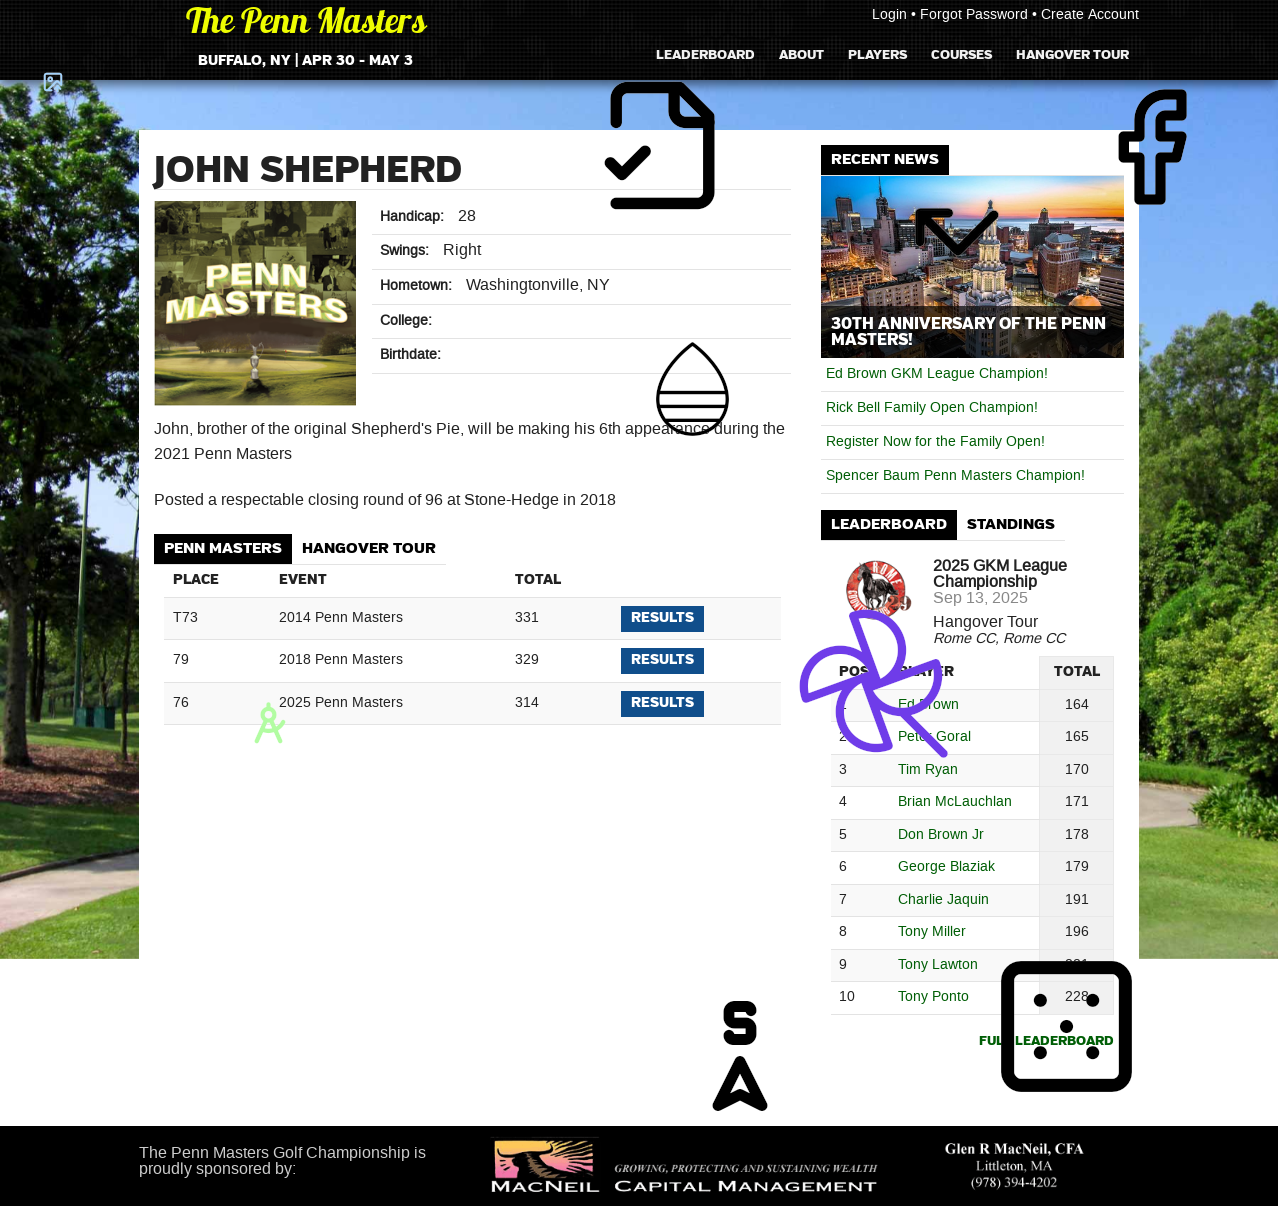  Describe the element at coordinates (1150, 147) in the screenshot. I see `open Facebook app` at that location.